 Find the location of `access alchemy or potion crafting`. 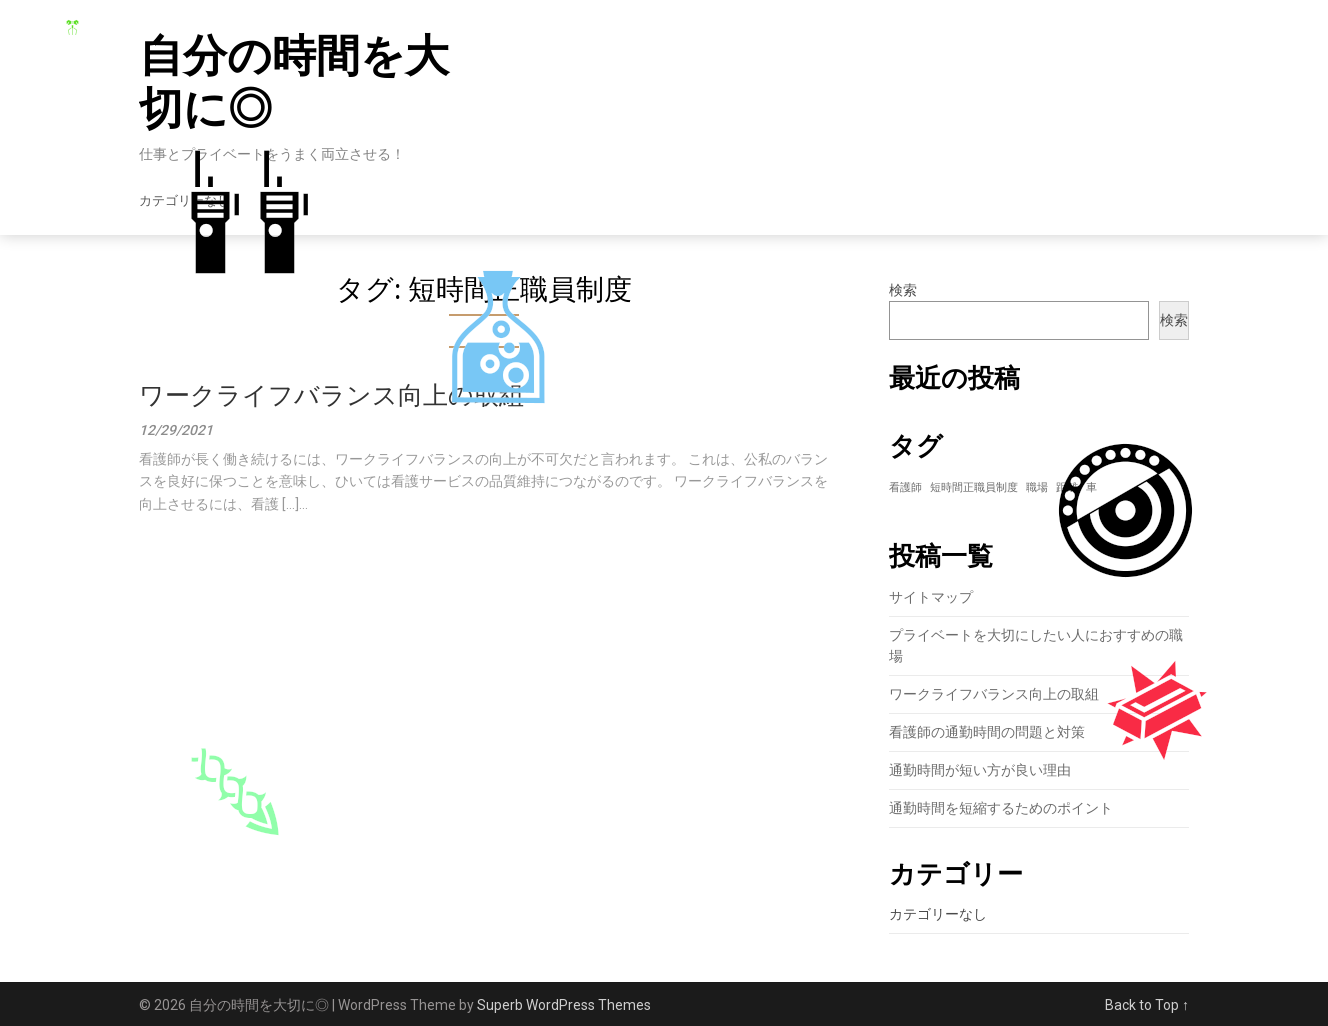

access alchemy or potion crafting is located at coordinates (502, 336).